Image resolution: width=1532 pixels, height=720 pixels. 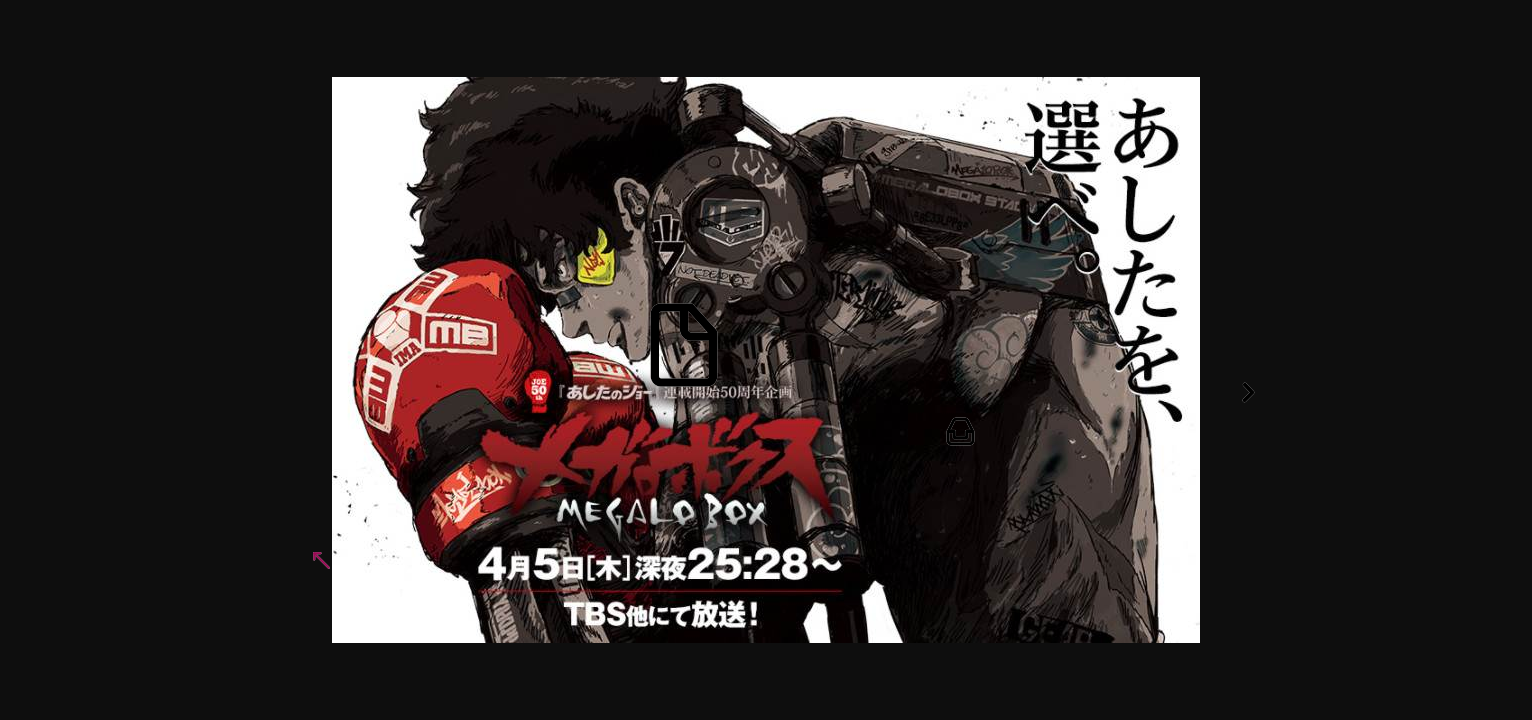 What do you see at coordinates (960, 431) in the screenshot?
I see `view your inbox` at bounding box center [960, 431].